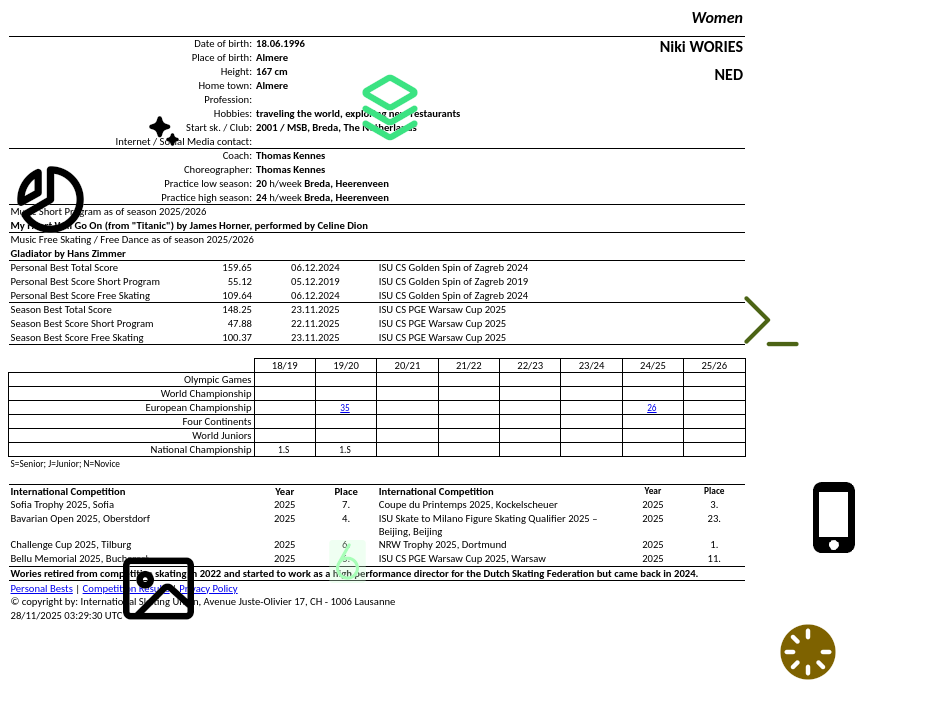  I want to click on indicates step six in a multi-step process, so click(347, 561).